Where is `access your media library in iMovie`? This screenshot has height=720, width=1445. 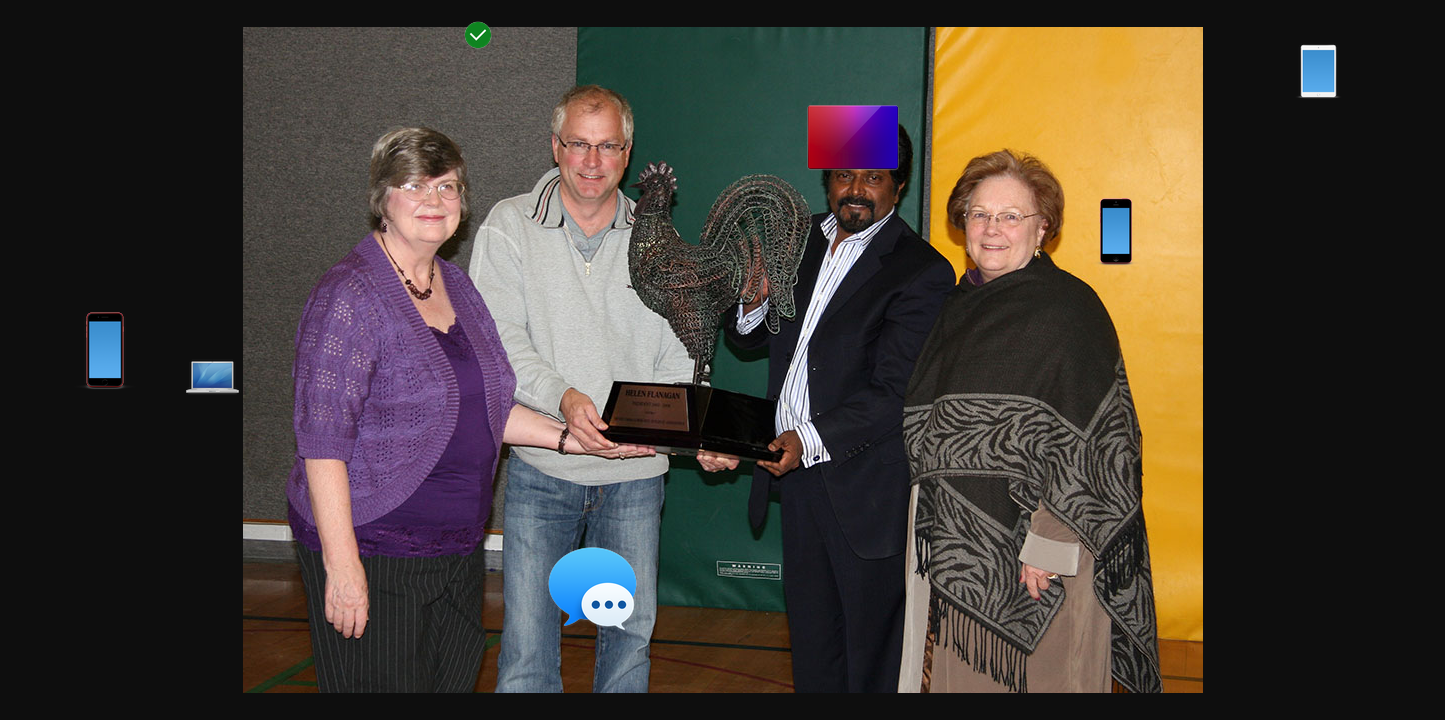
access your media library in iMovie is located at coordinates (853, 137).